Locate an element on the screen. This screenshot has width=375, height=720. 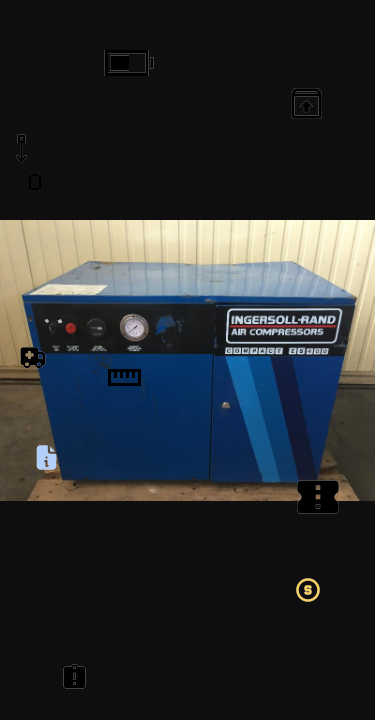
indicates battery is at 50% charge is located at coordinates (129, 63).